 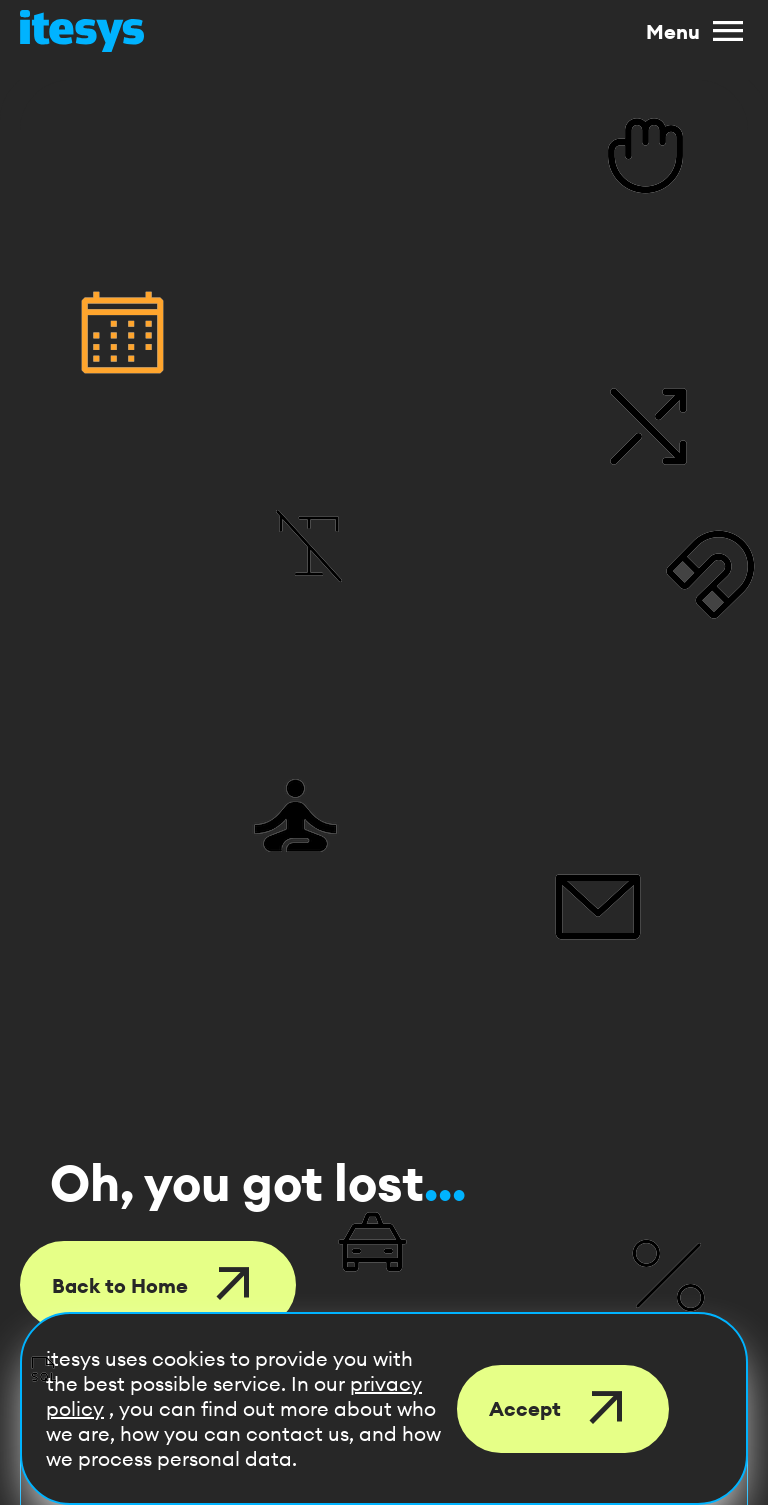 I want to click on view or open the calendar, so click(x=122, y=332).